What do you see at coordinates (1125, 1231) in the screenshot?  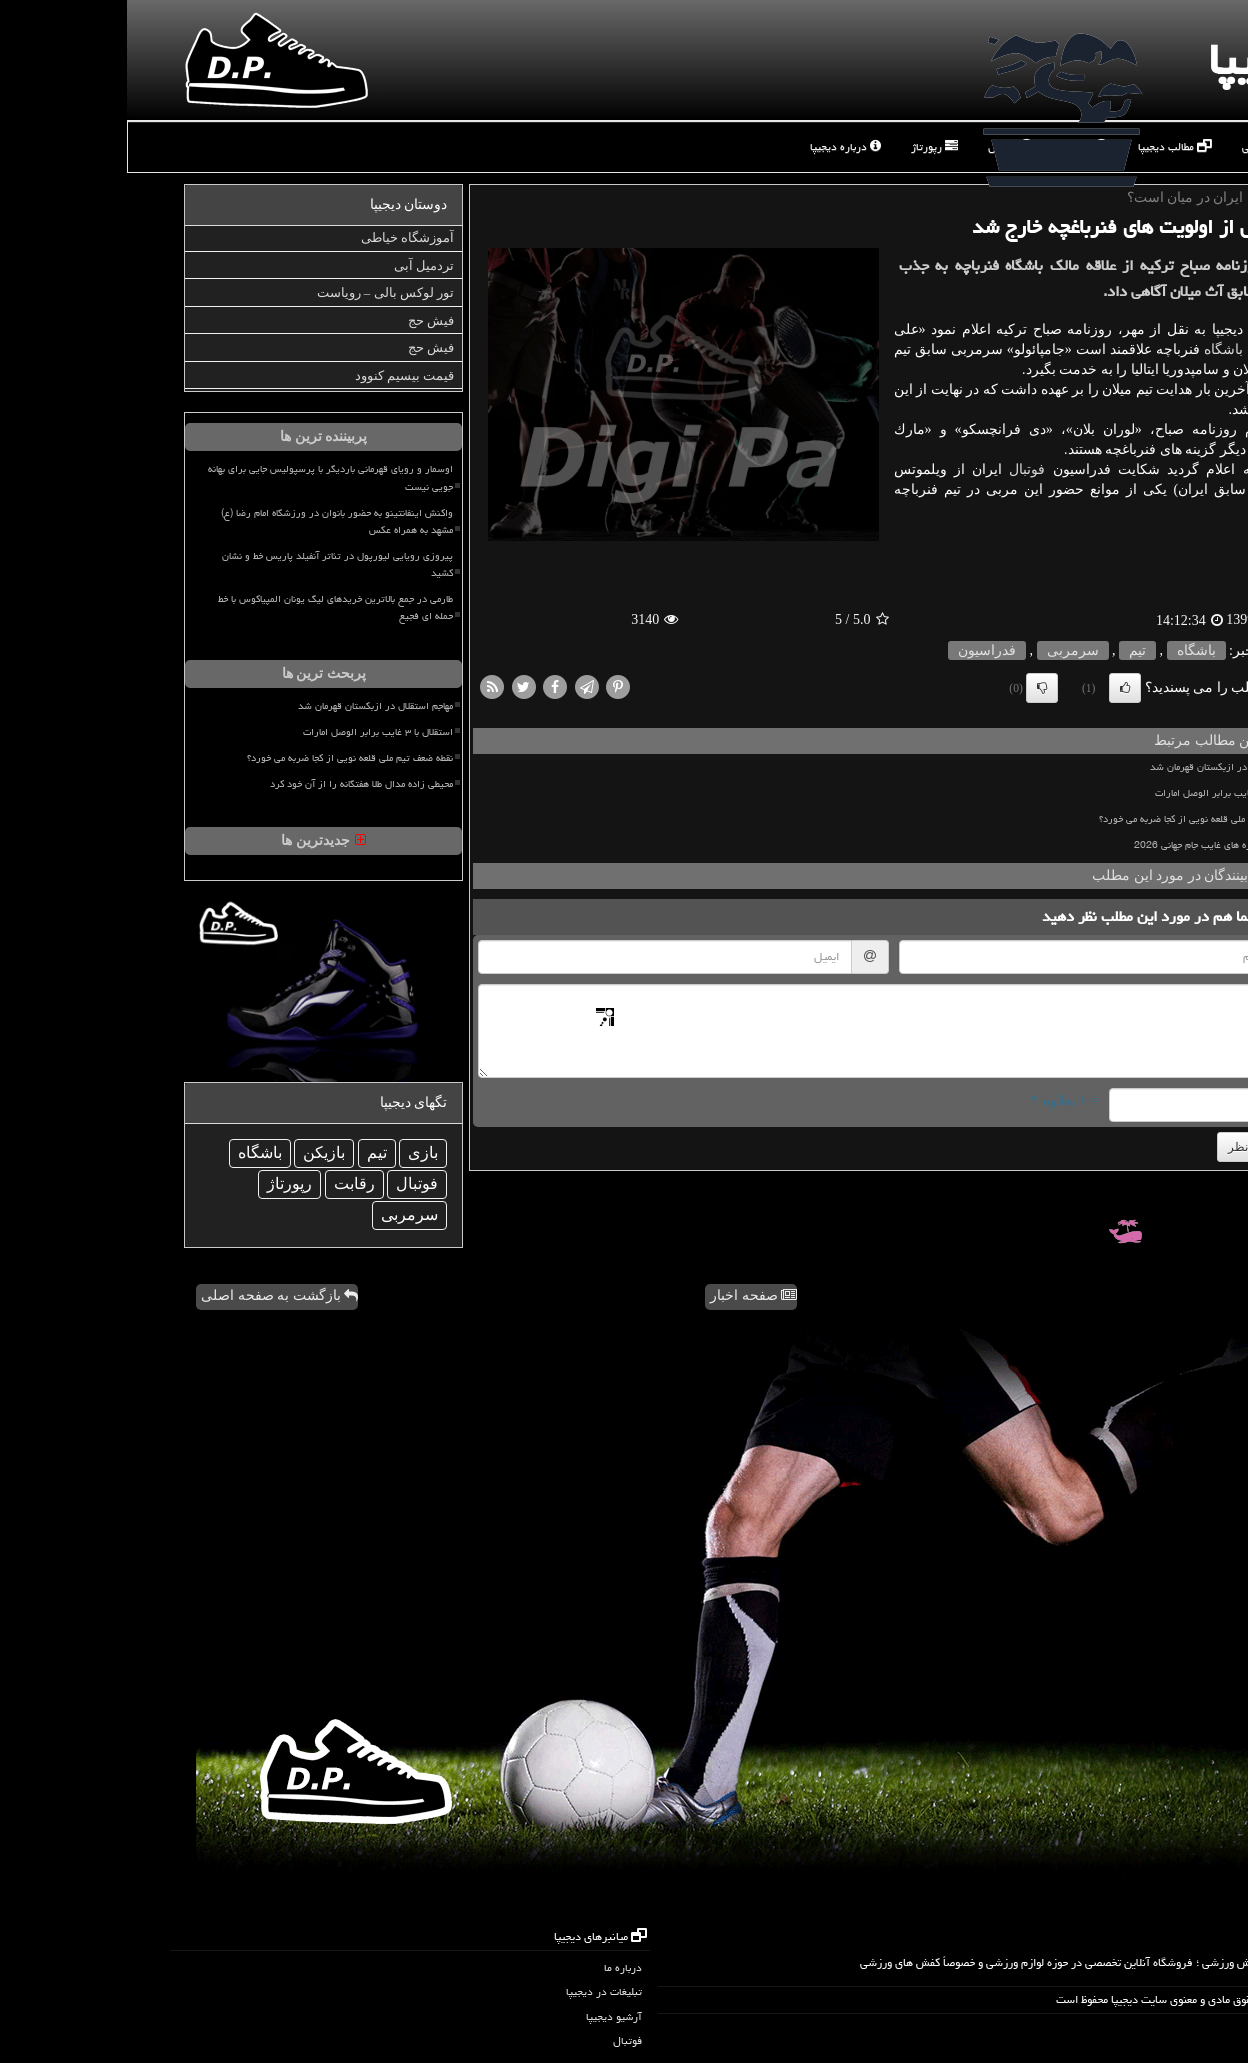 I see `ocean wildlife or marine life category` at bounding box center [1125, 1231].